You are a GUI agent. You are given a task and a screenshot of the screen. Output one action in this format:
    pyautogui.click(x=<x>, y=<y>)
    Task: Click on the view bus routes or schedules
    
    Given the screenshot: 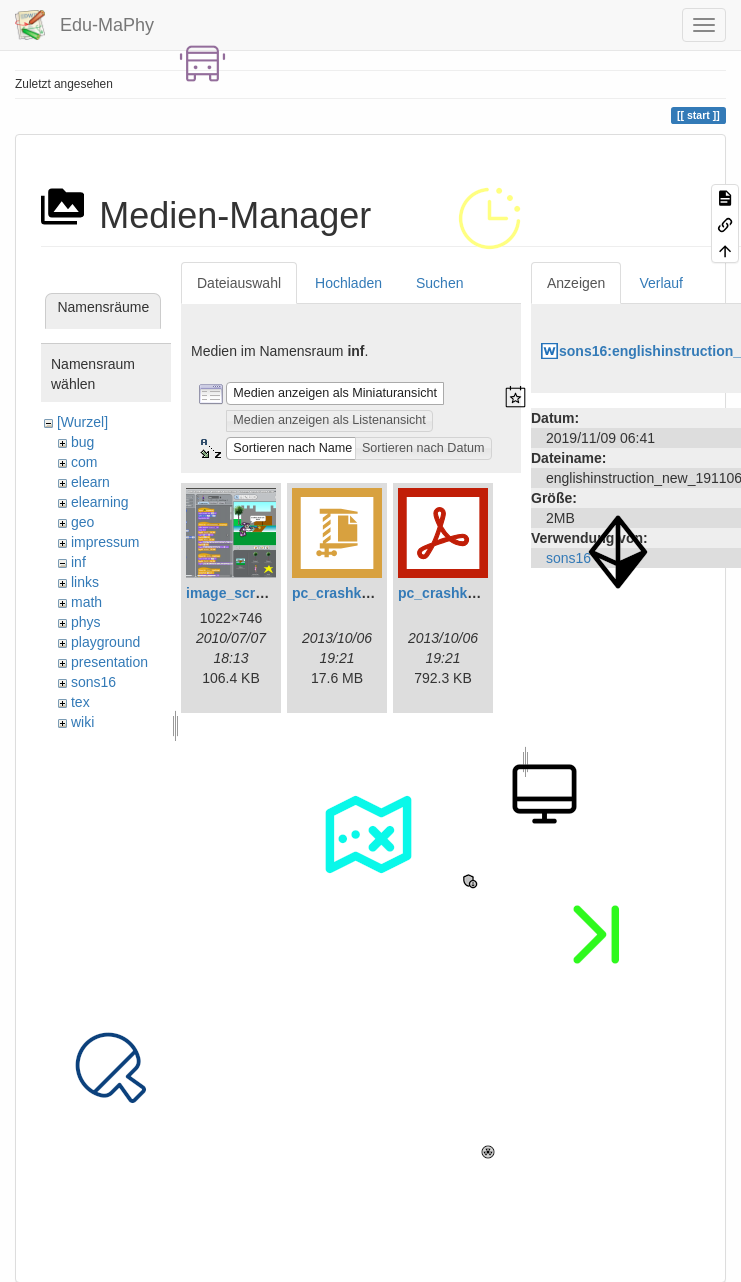 What is the action you would take?
    pyautogui.click(x=202, y=63)
    